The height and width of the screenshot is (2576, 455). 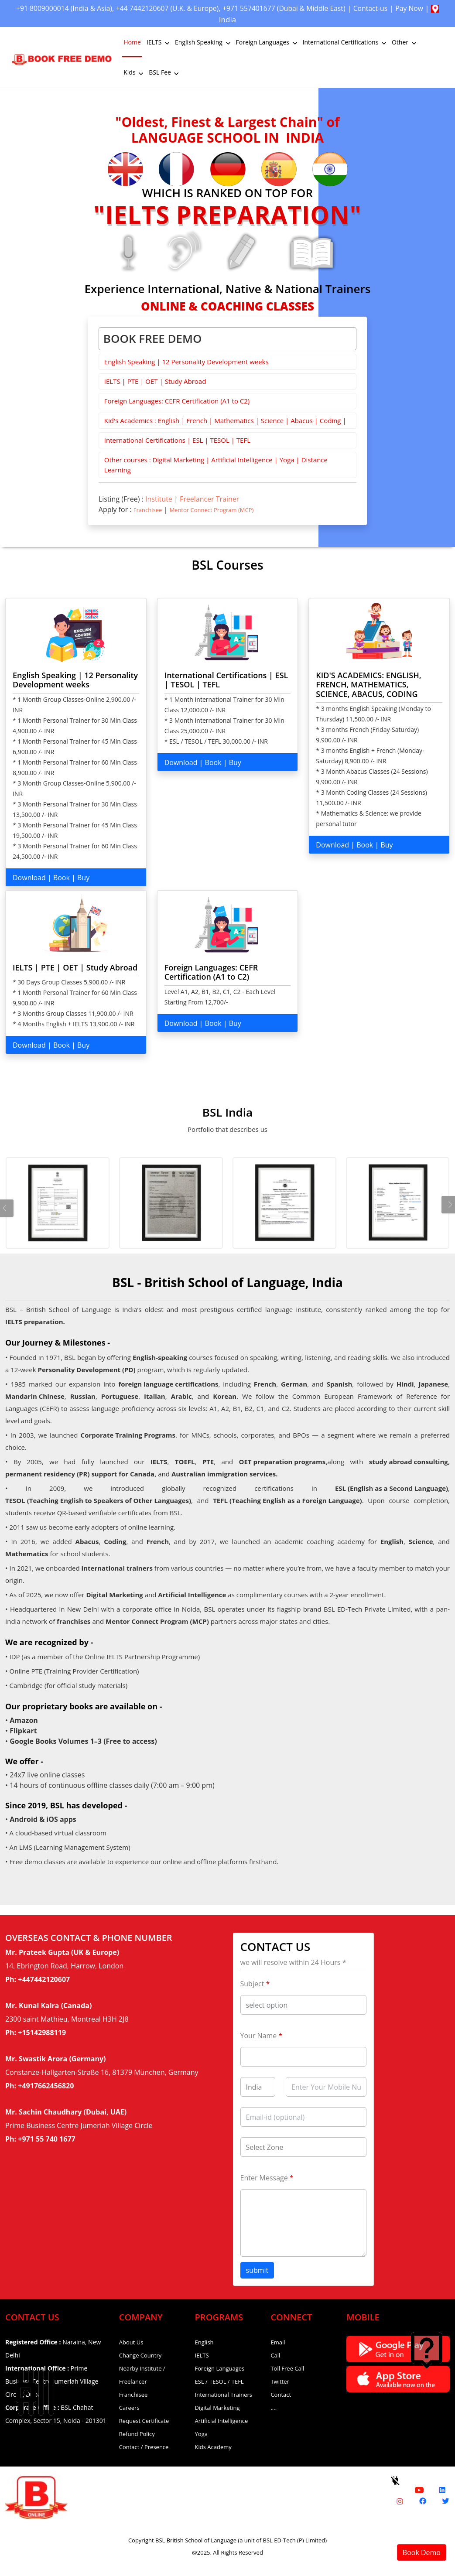 What do you see at coordinates (427, 2350) in the screenshot?
I see `access live help or support chat` at bounding box center [427, 2350].